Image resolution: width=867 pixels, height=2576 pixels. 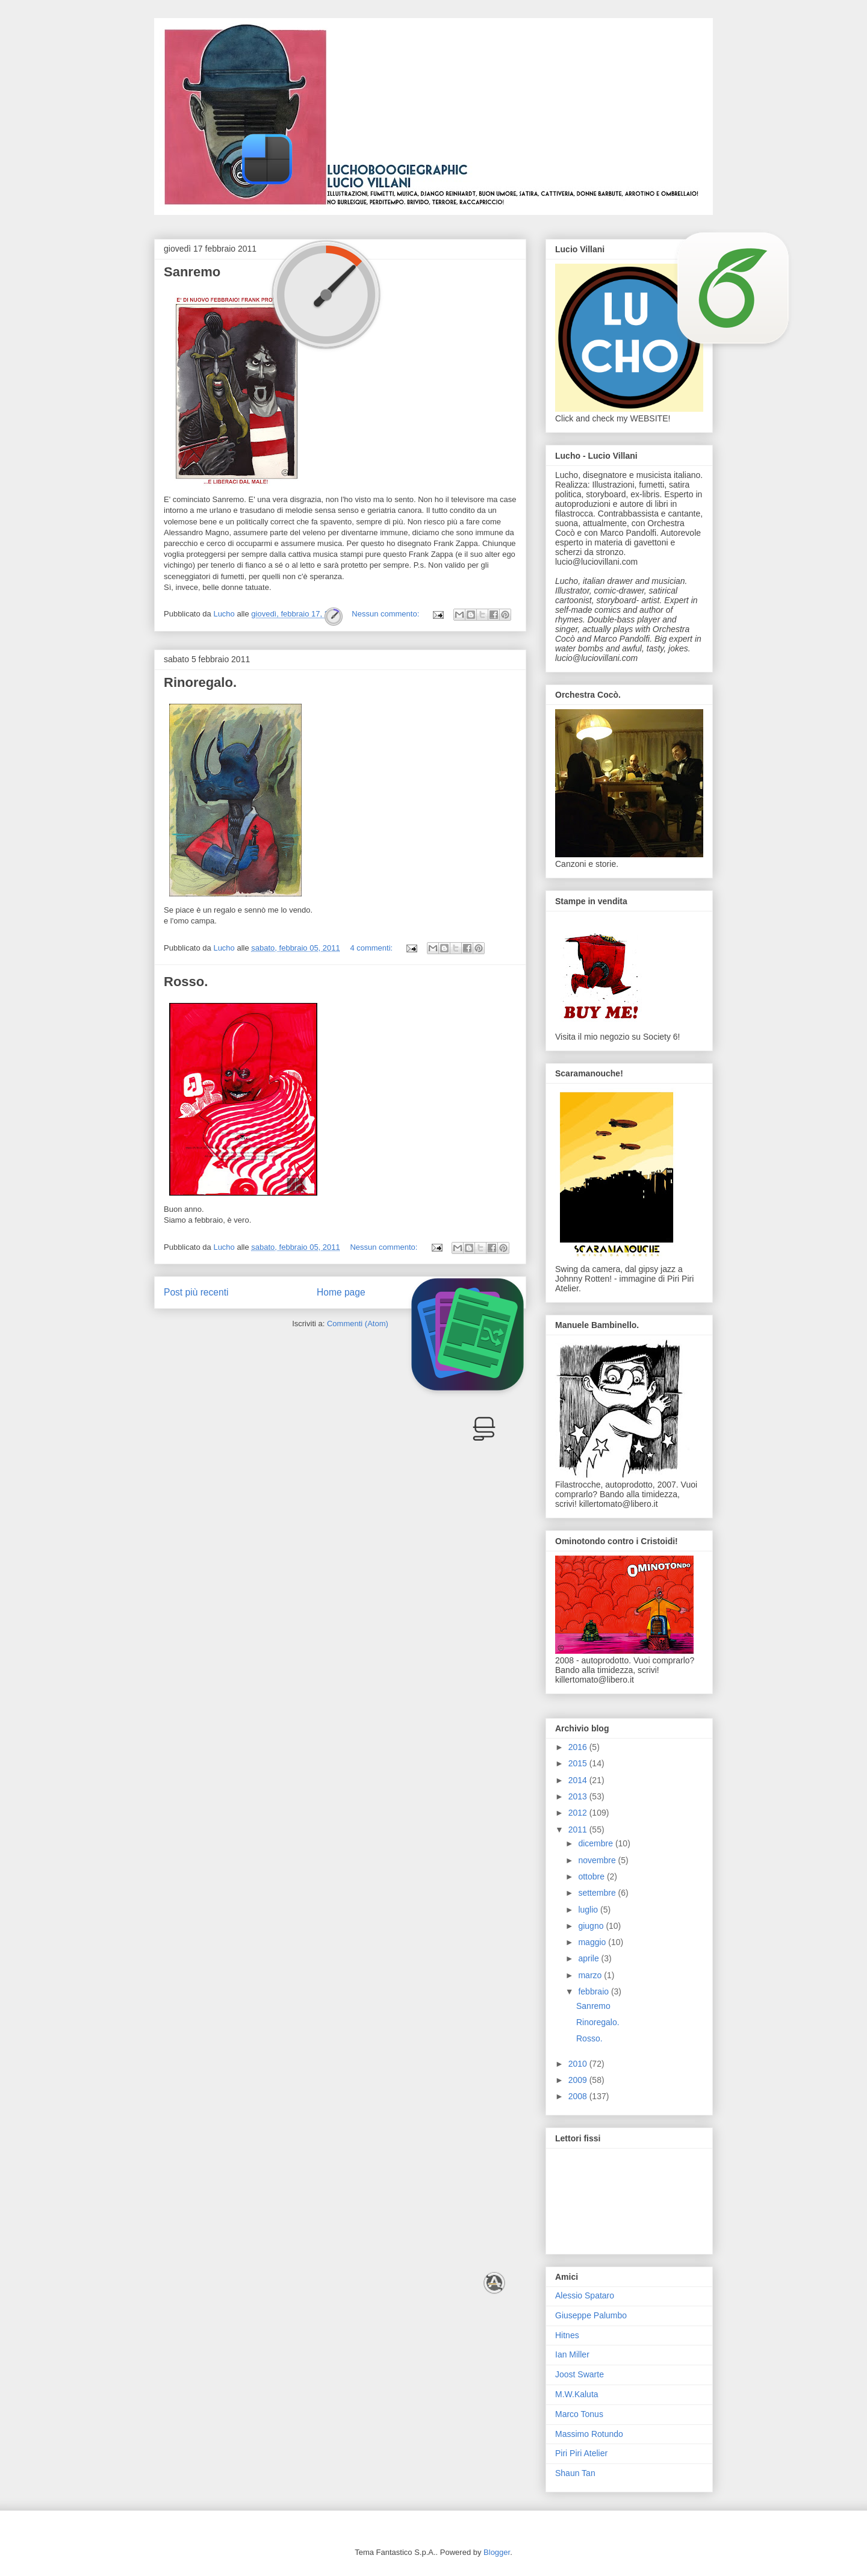 What do you see at coordinates (733, 288) in the screenshot?
I see `open overleaf document editor` at bounding box center [733, 288].